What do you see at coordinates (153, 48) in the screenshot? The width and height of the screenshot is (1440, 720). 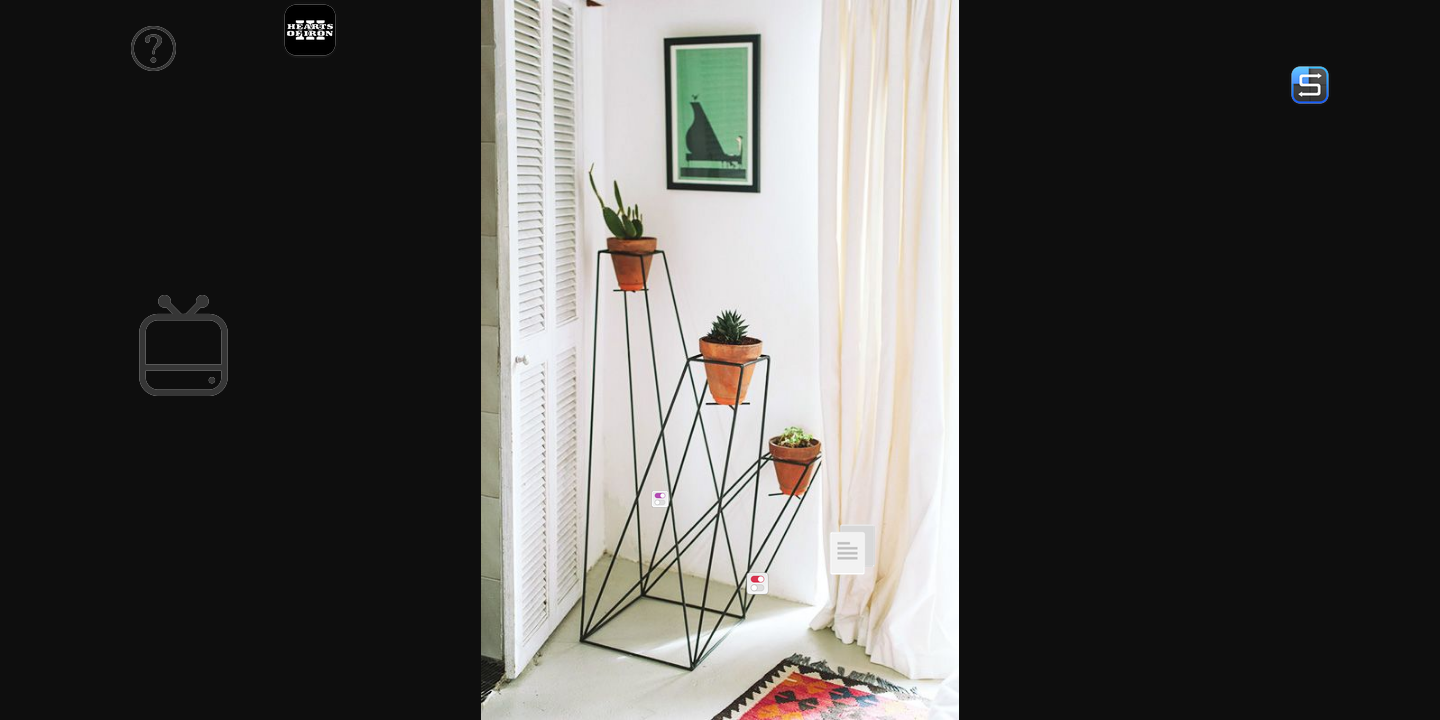 I see `access help or support documentation` at bounding box center [153, 48].